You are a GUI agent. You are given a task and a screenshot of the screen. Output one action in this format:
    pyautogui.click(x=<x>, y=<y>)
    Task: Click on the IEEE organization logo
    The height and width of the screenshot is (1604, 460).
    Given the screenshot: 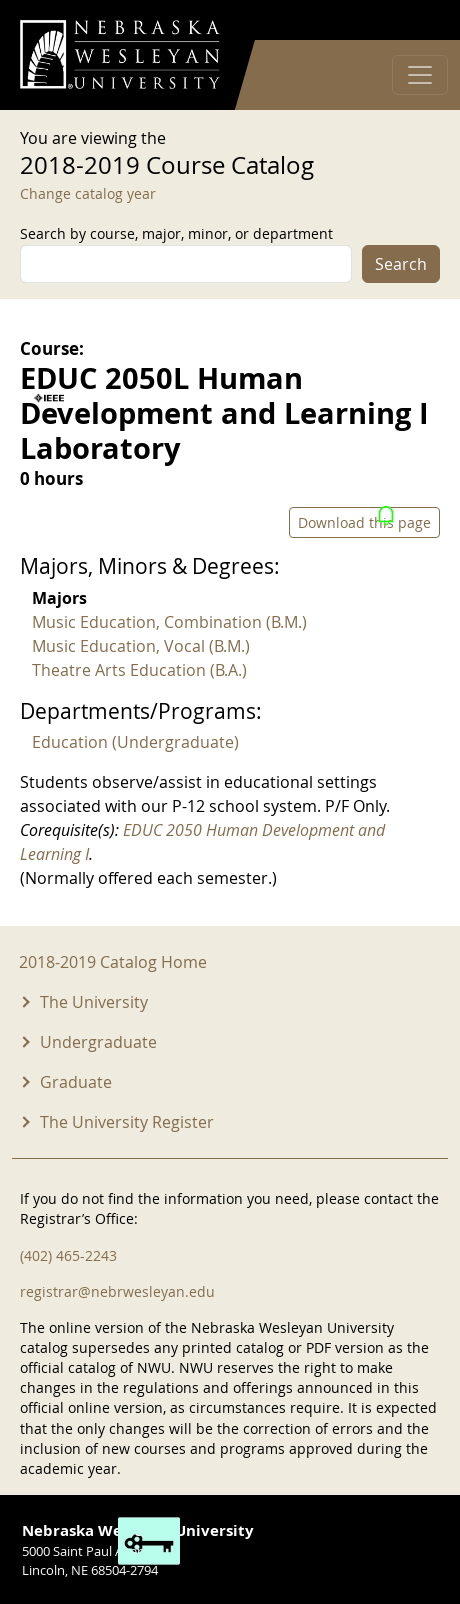 What is the action you would take?
    pyautogui.click(x=49, y=398)
    